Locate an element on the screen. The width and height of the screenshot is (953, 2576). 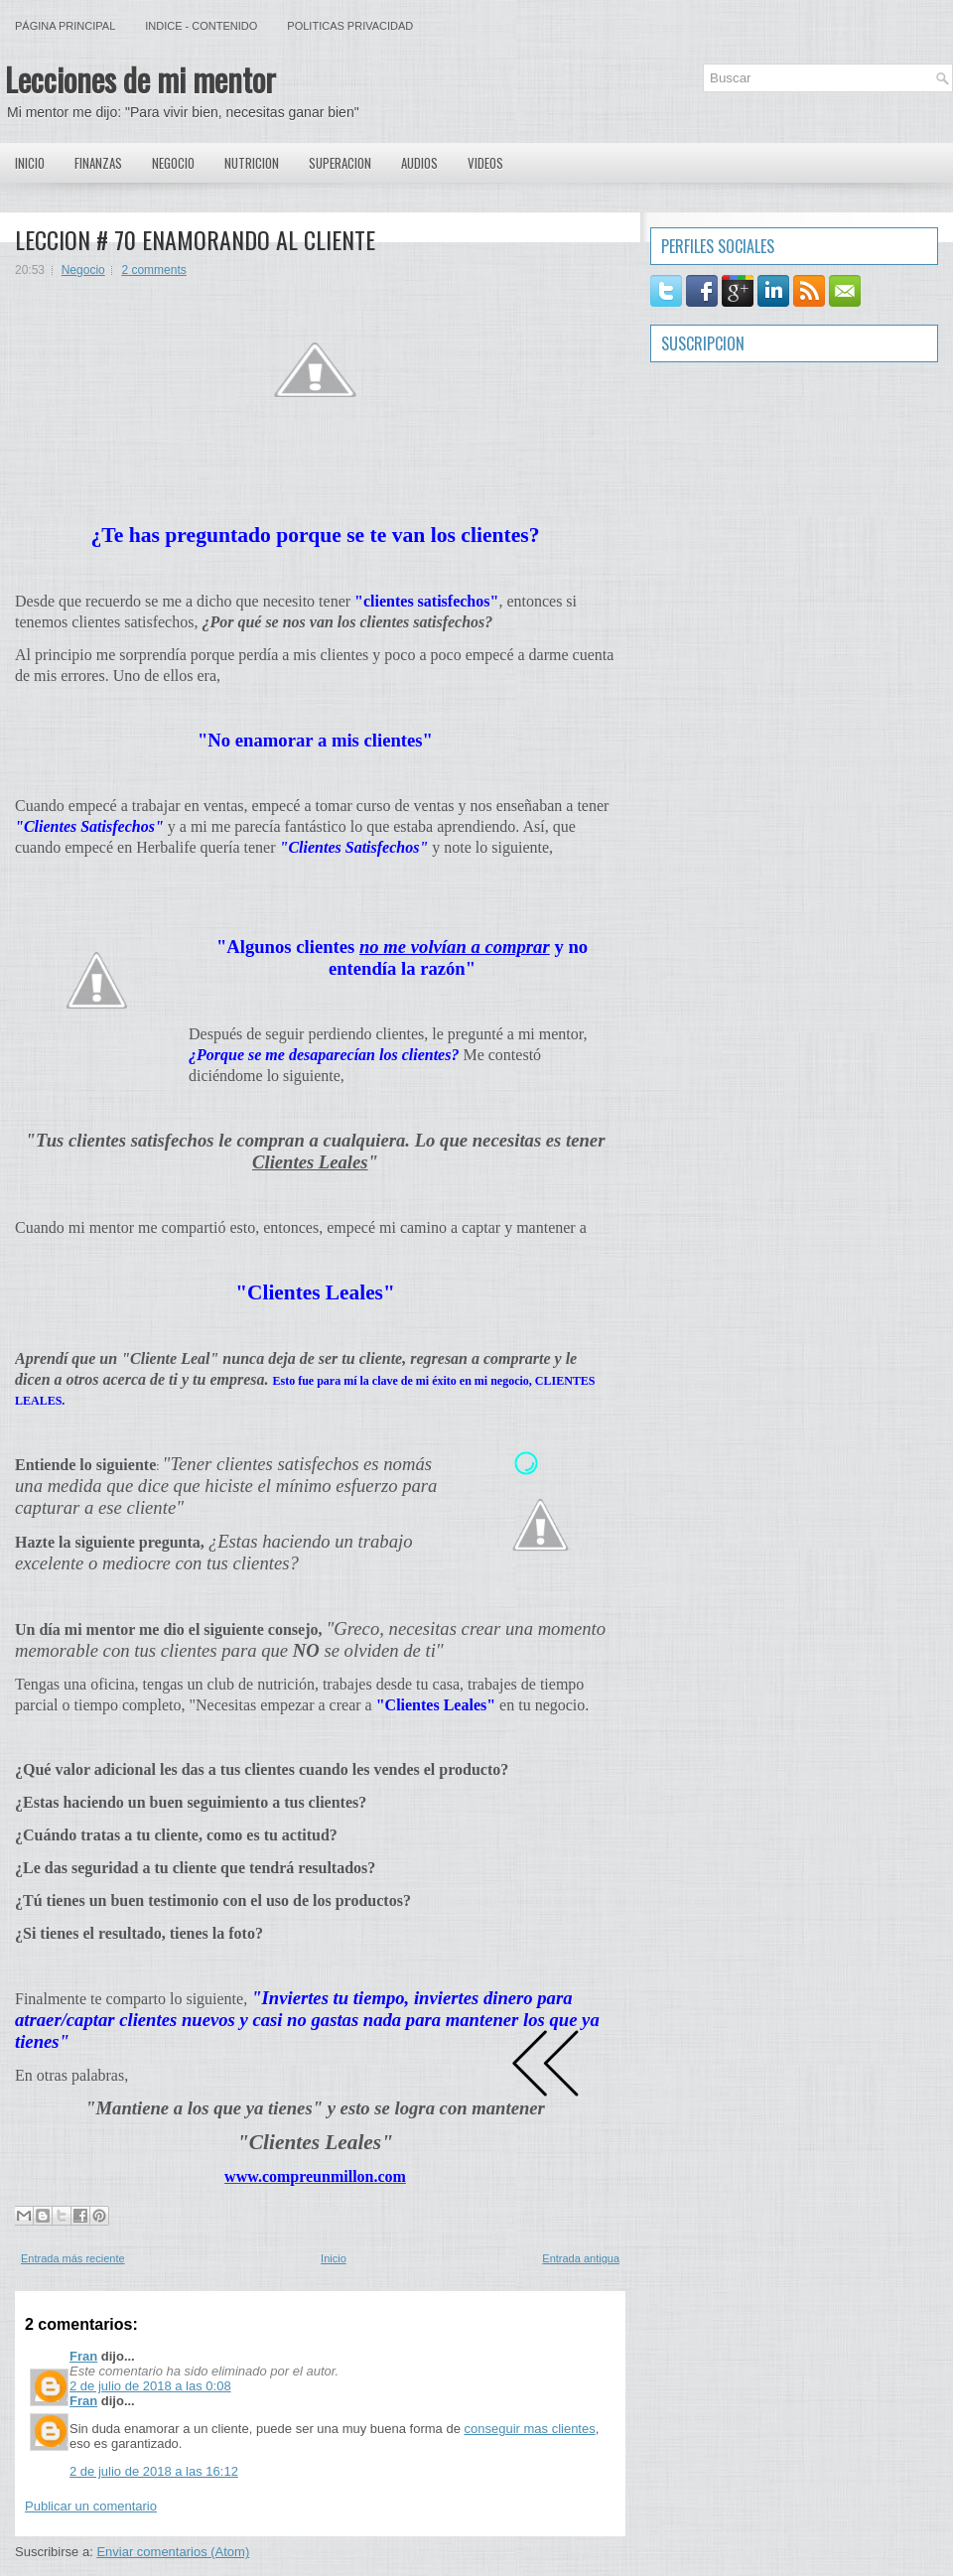
apply inner shadow effect to bottom-right corner is located at coordinates (526, 1463).